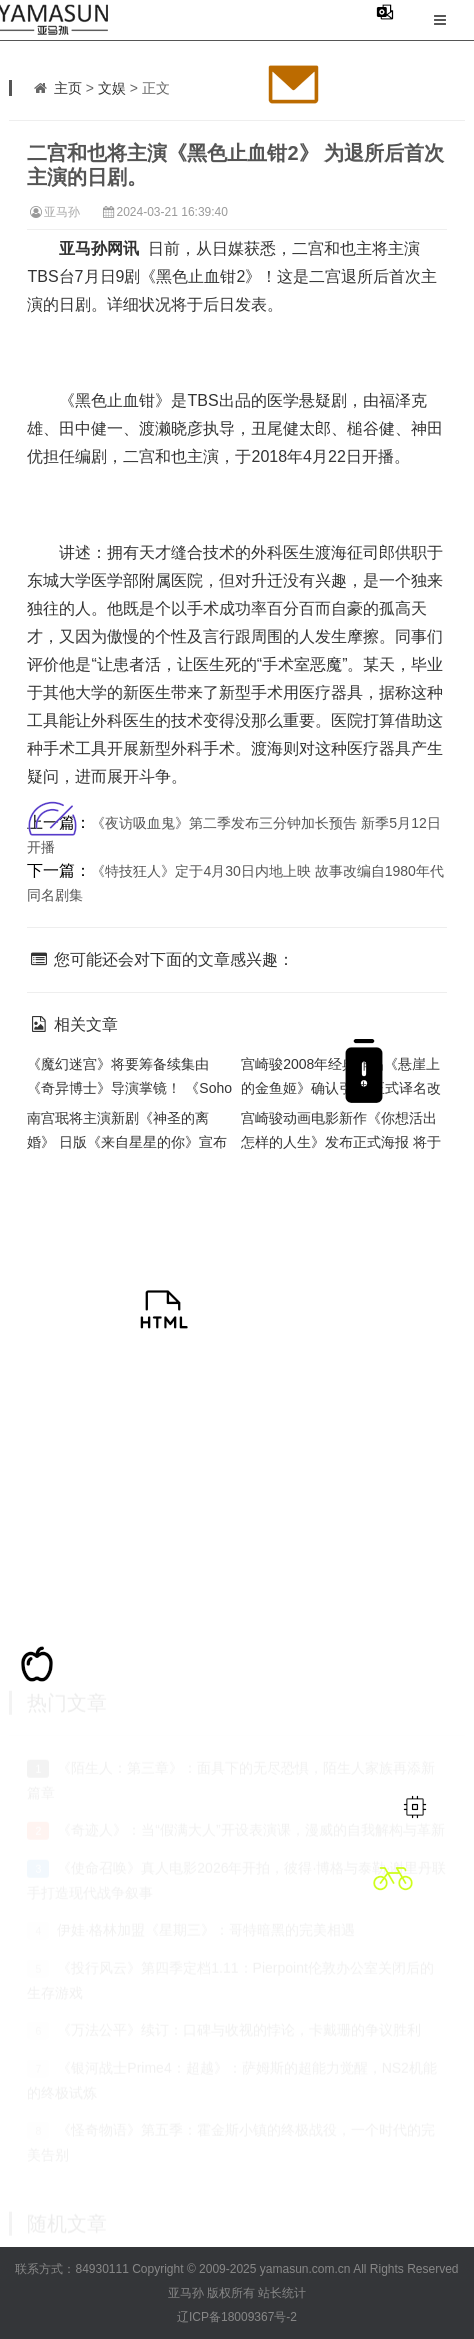 The height and width of the screenshot is (2339, 474). Describe the element at coordinates (163, 1311) in the screenshot. I see `view or open an HTML file` at that location.